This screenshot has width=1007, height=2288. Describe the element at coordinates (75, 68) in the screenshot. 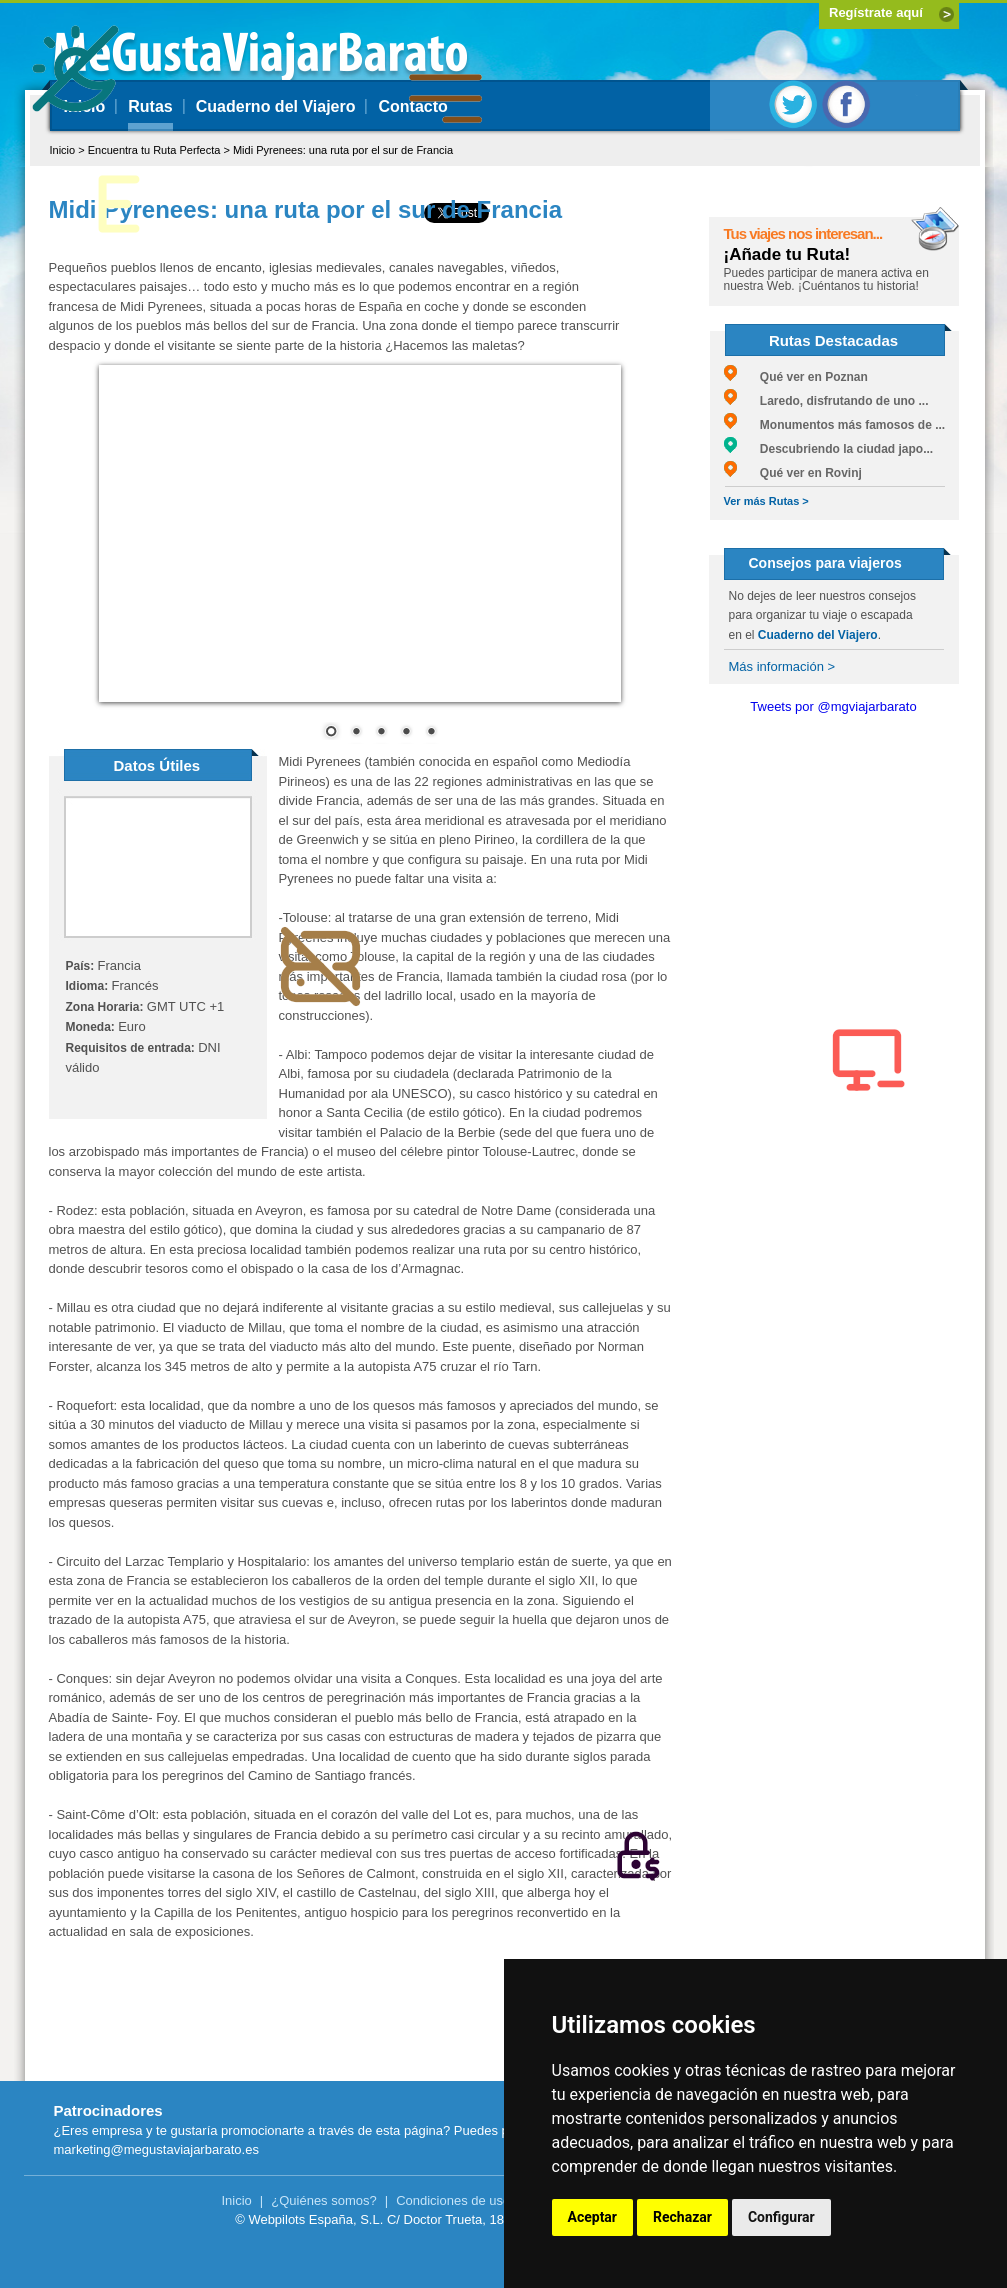

I see `toggle between light and dark mode` at that location.